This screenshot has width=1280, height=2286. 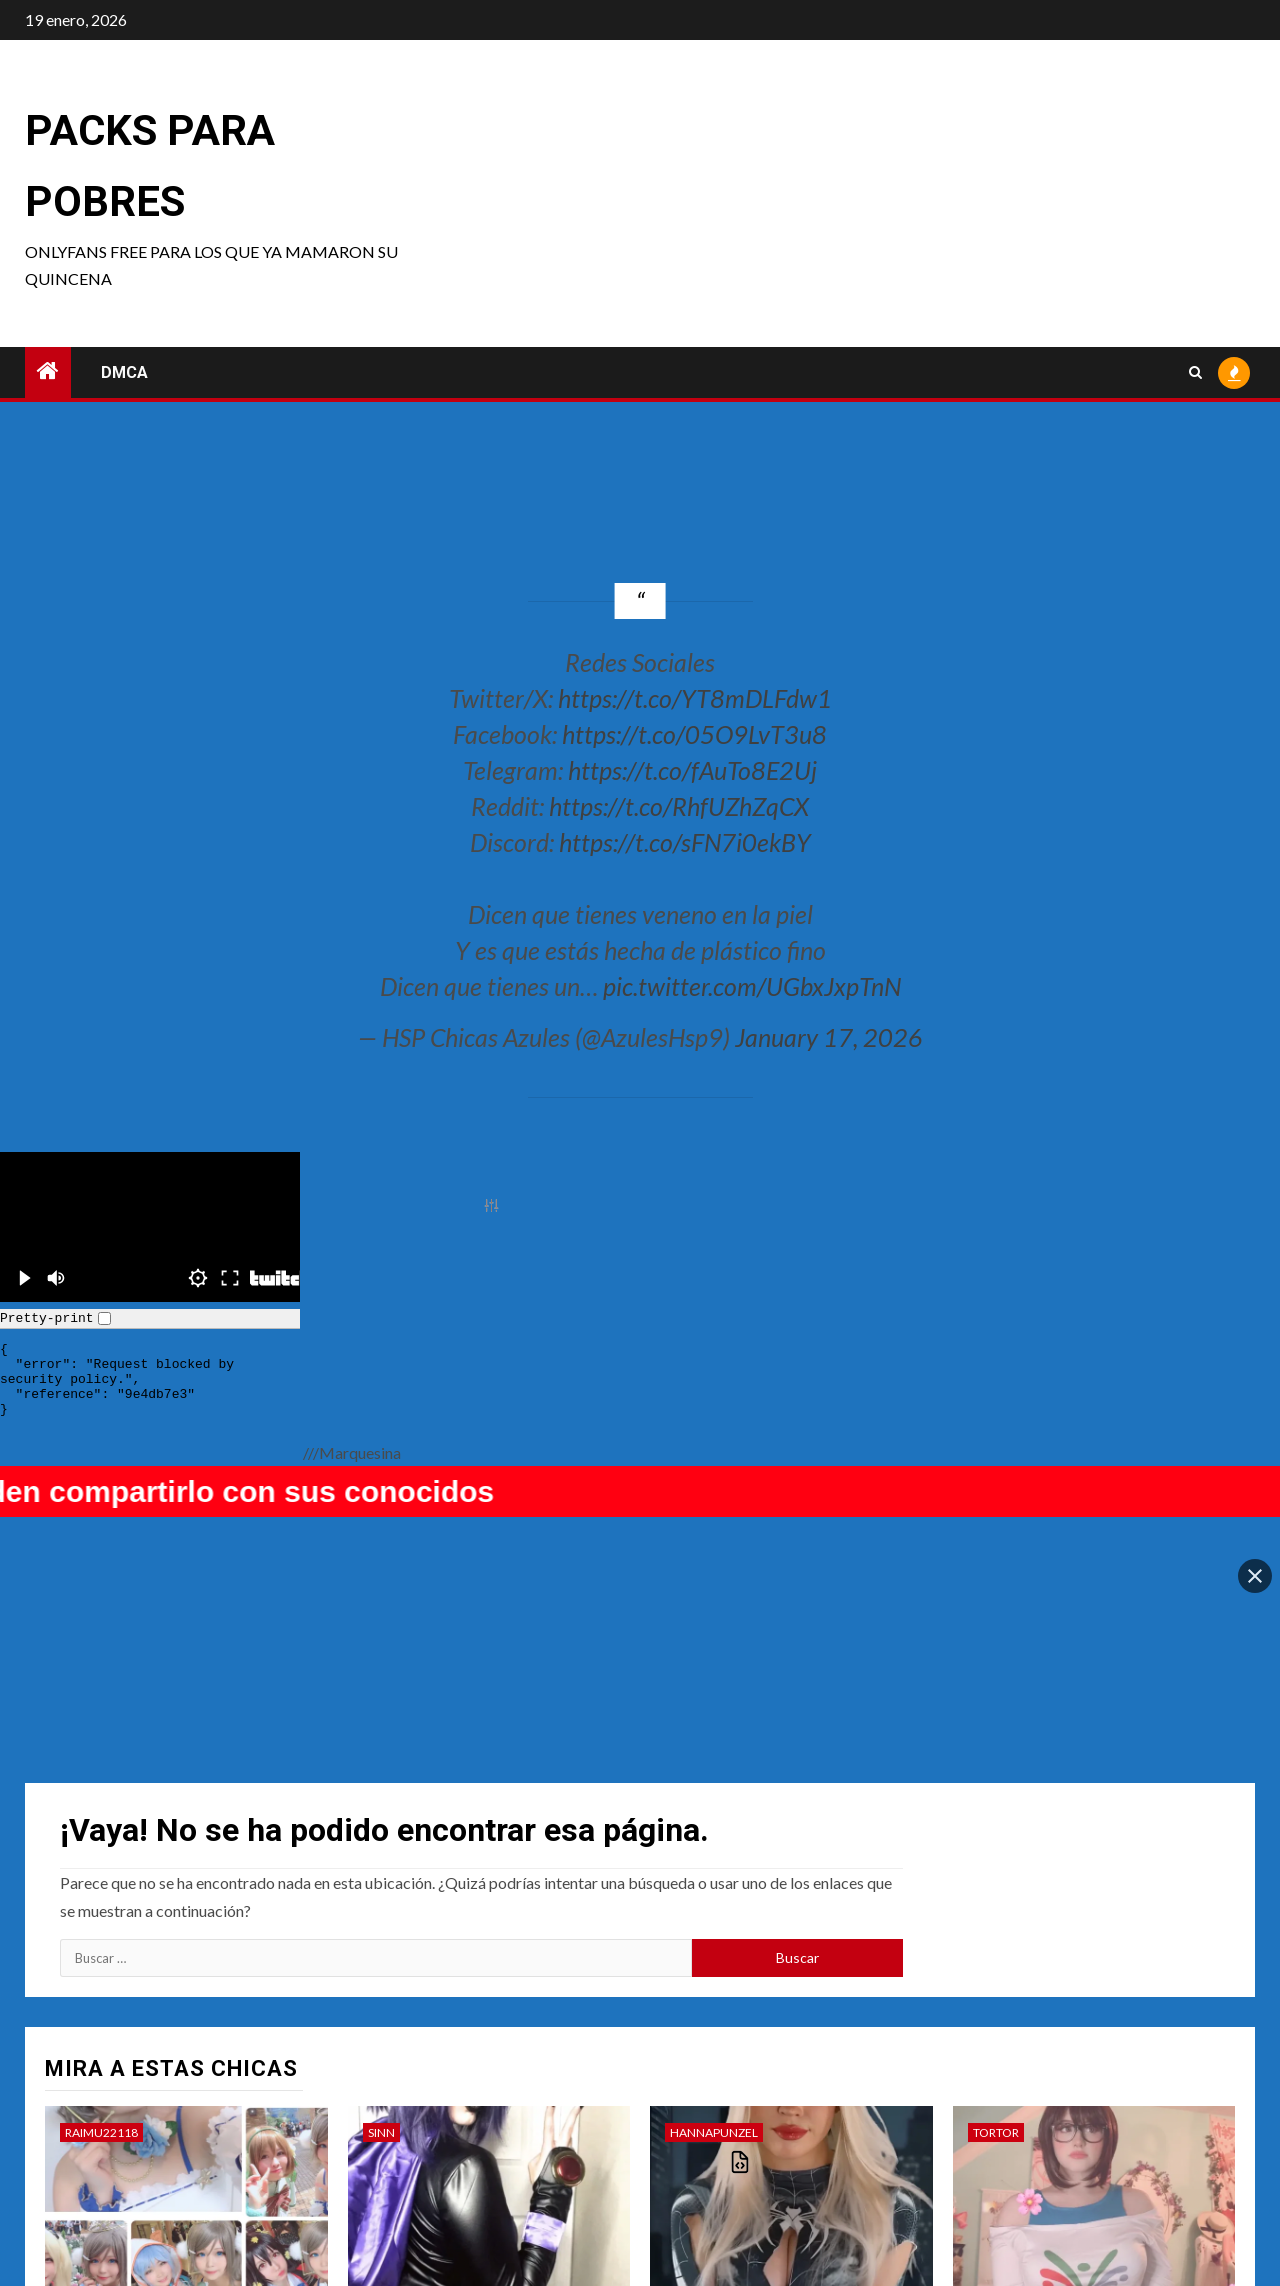 I want to click on view source code file, so click(x=740, y=2162).